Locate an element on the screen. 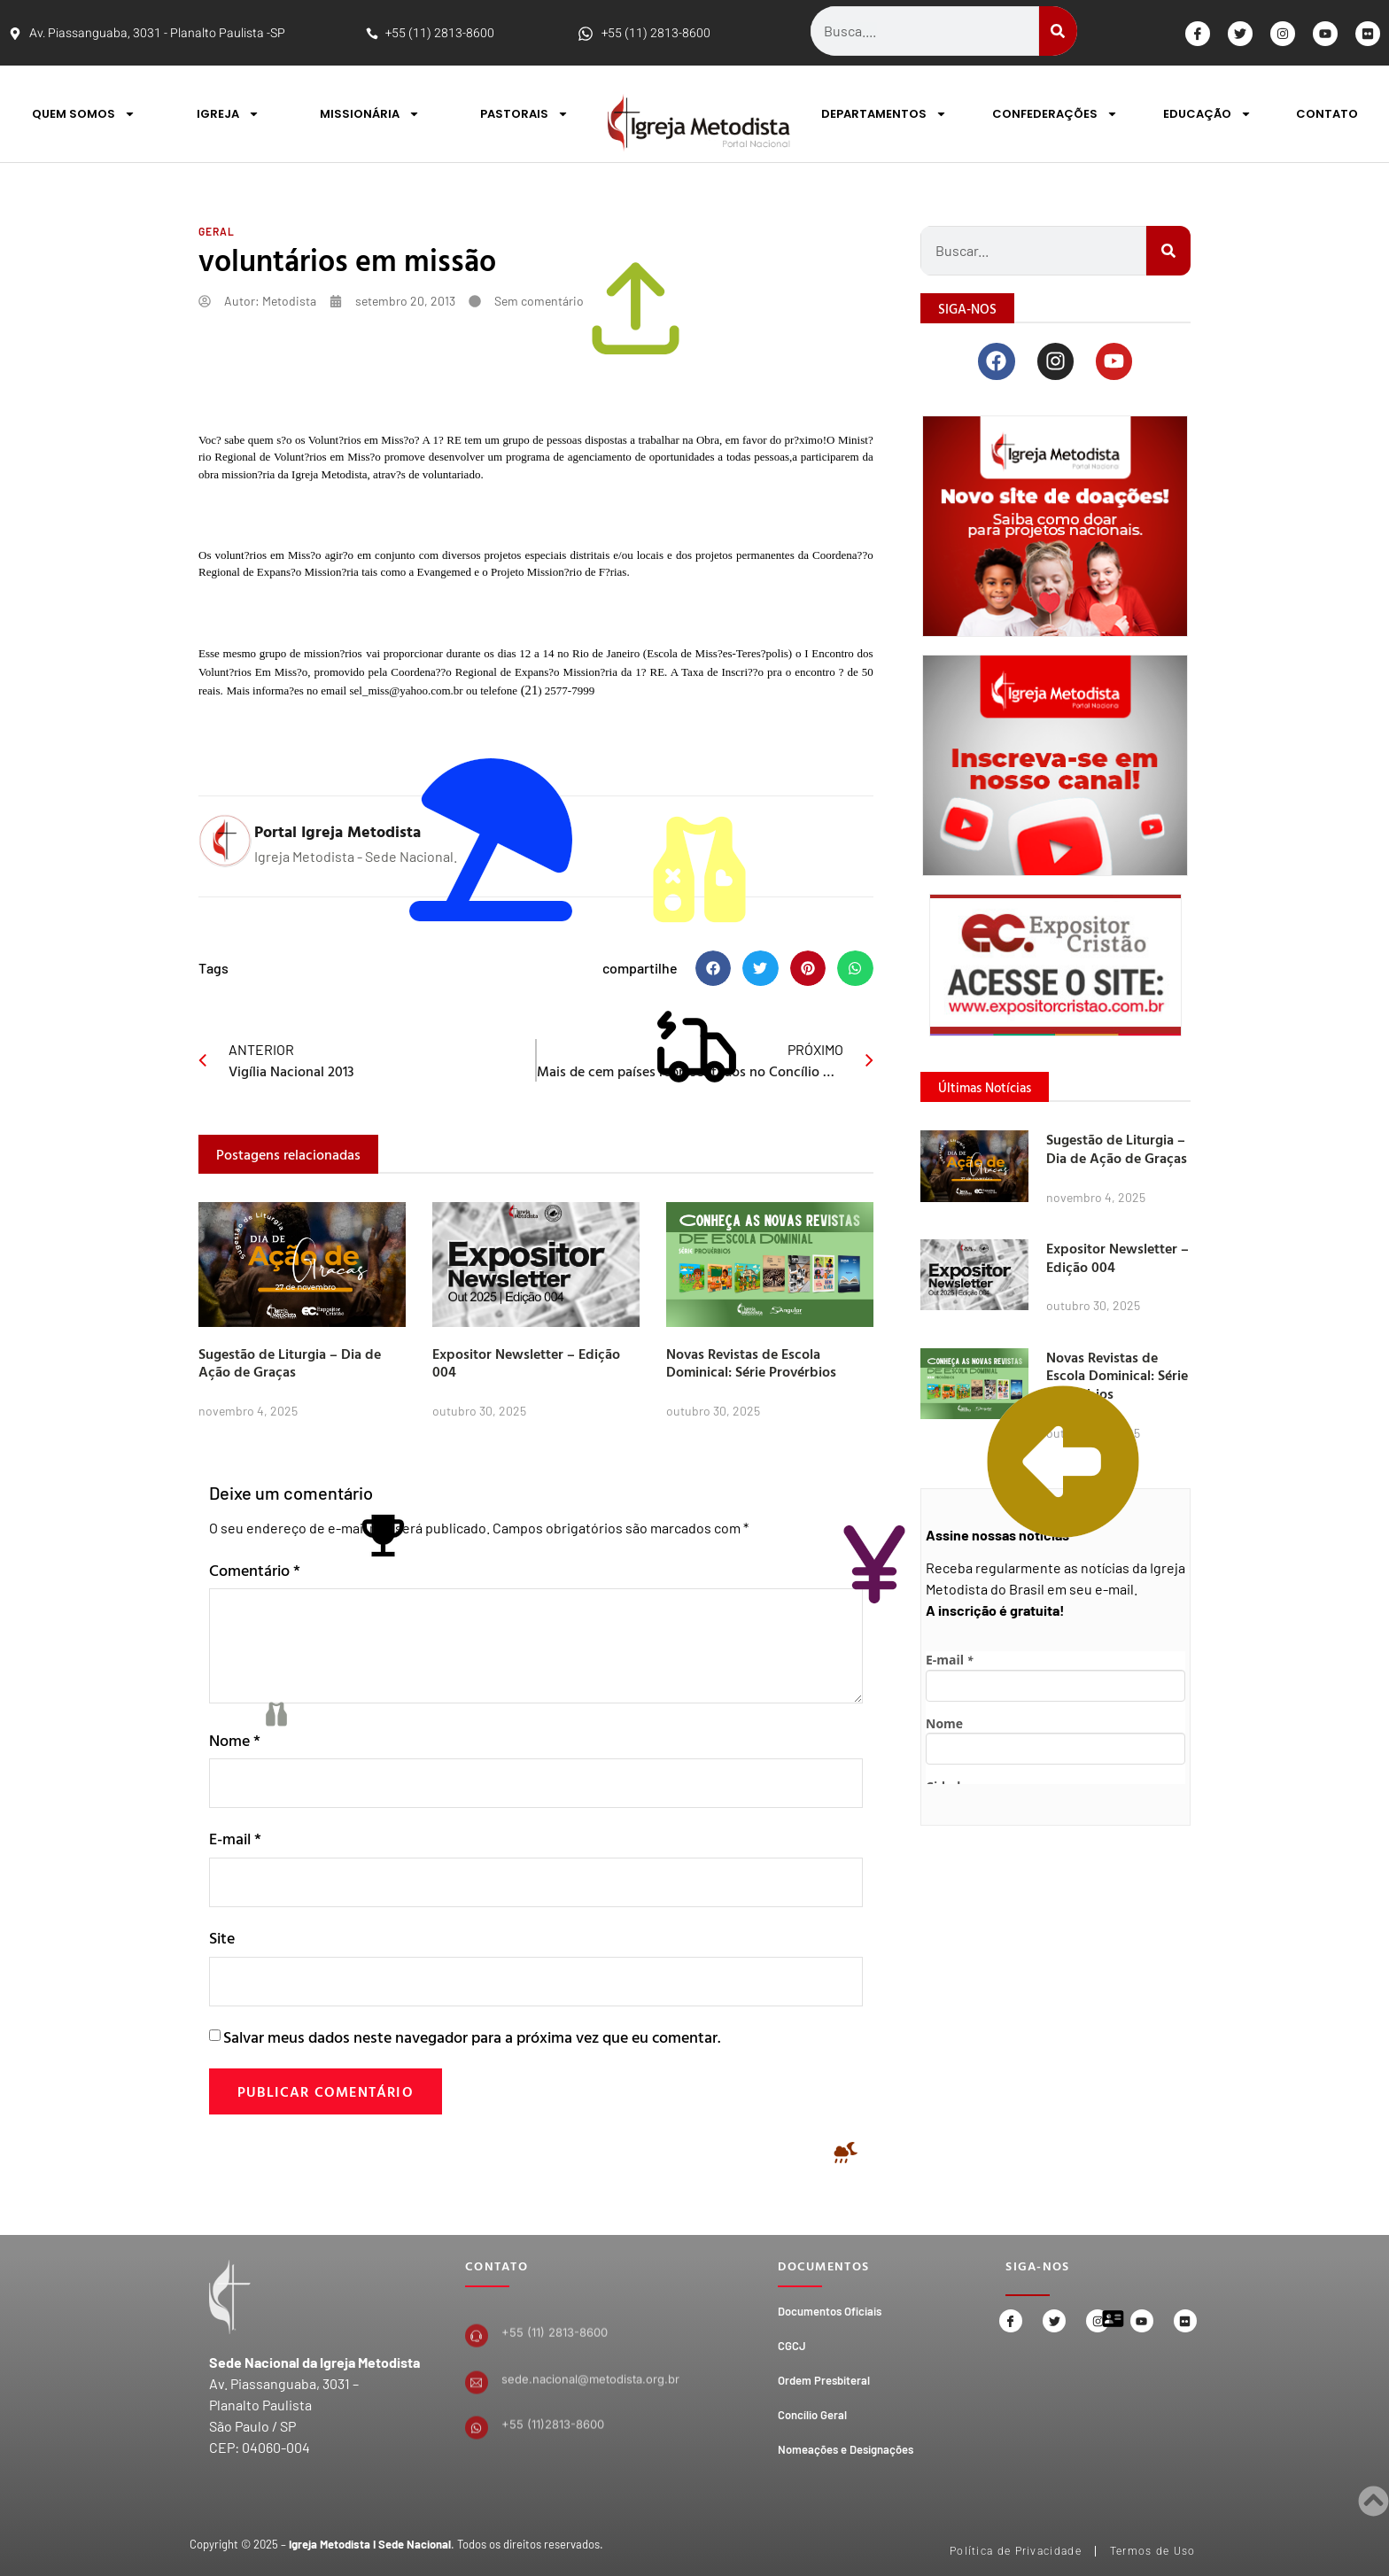 The image size is (1389, 2576). view contact details is located at coordinates (1113, 2318).